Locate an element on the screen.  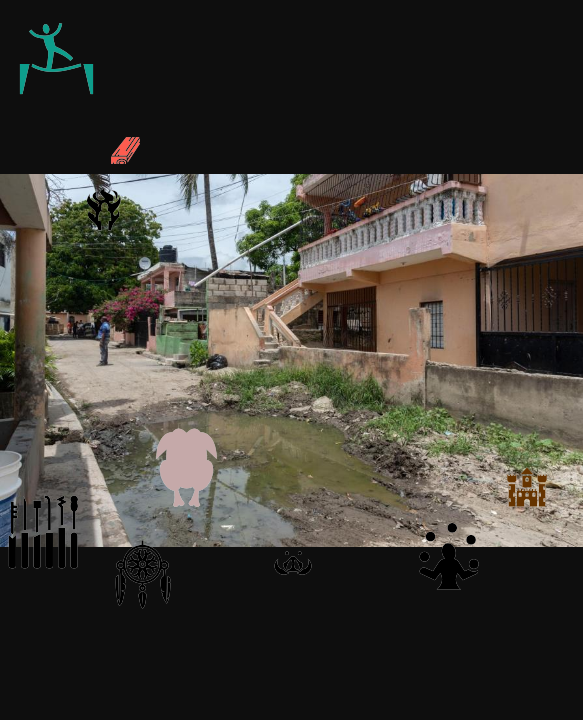
indicates a skill-based or dexterity game mode is located at coordinates (448, 556).